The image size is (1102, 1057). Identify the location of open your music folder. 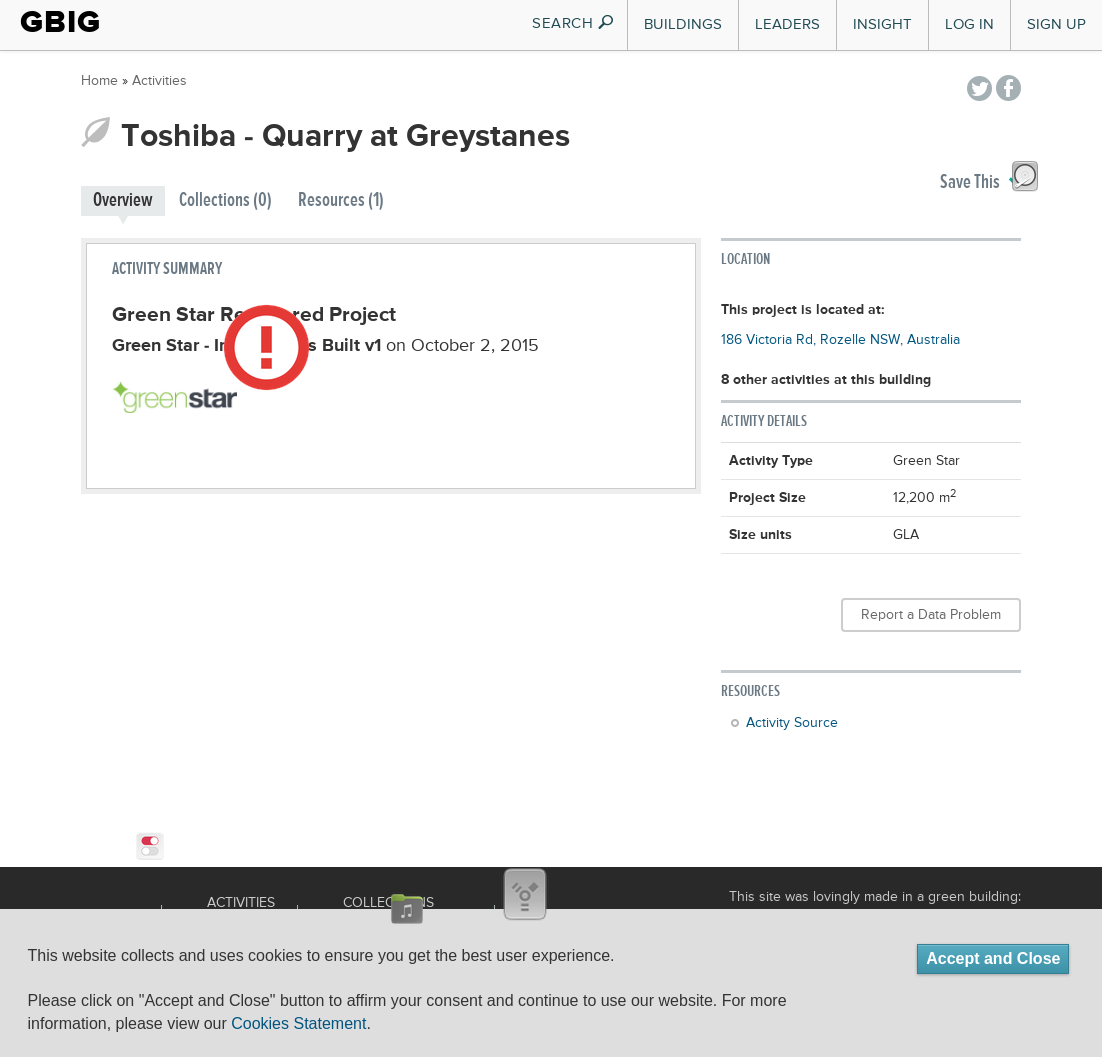
(407, 909).